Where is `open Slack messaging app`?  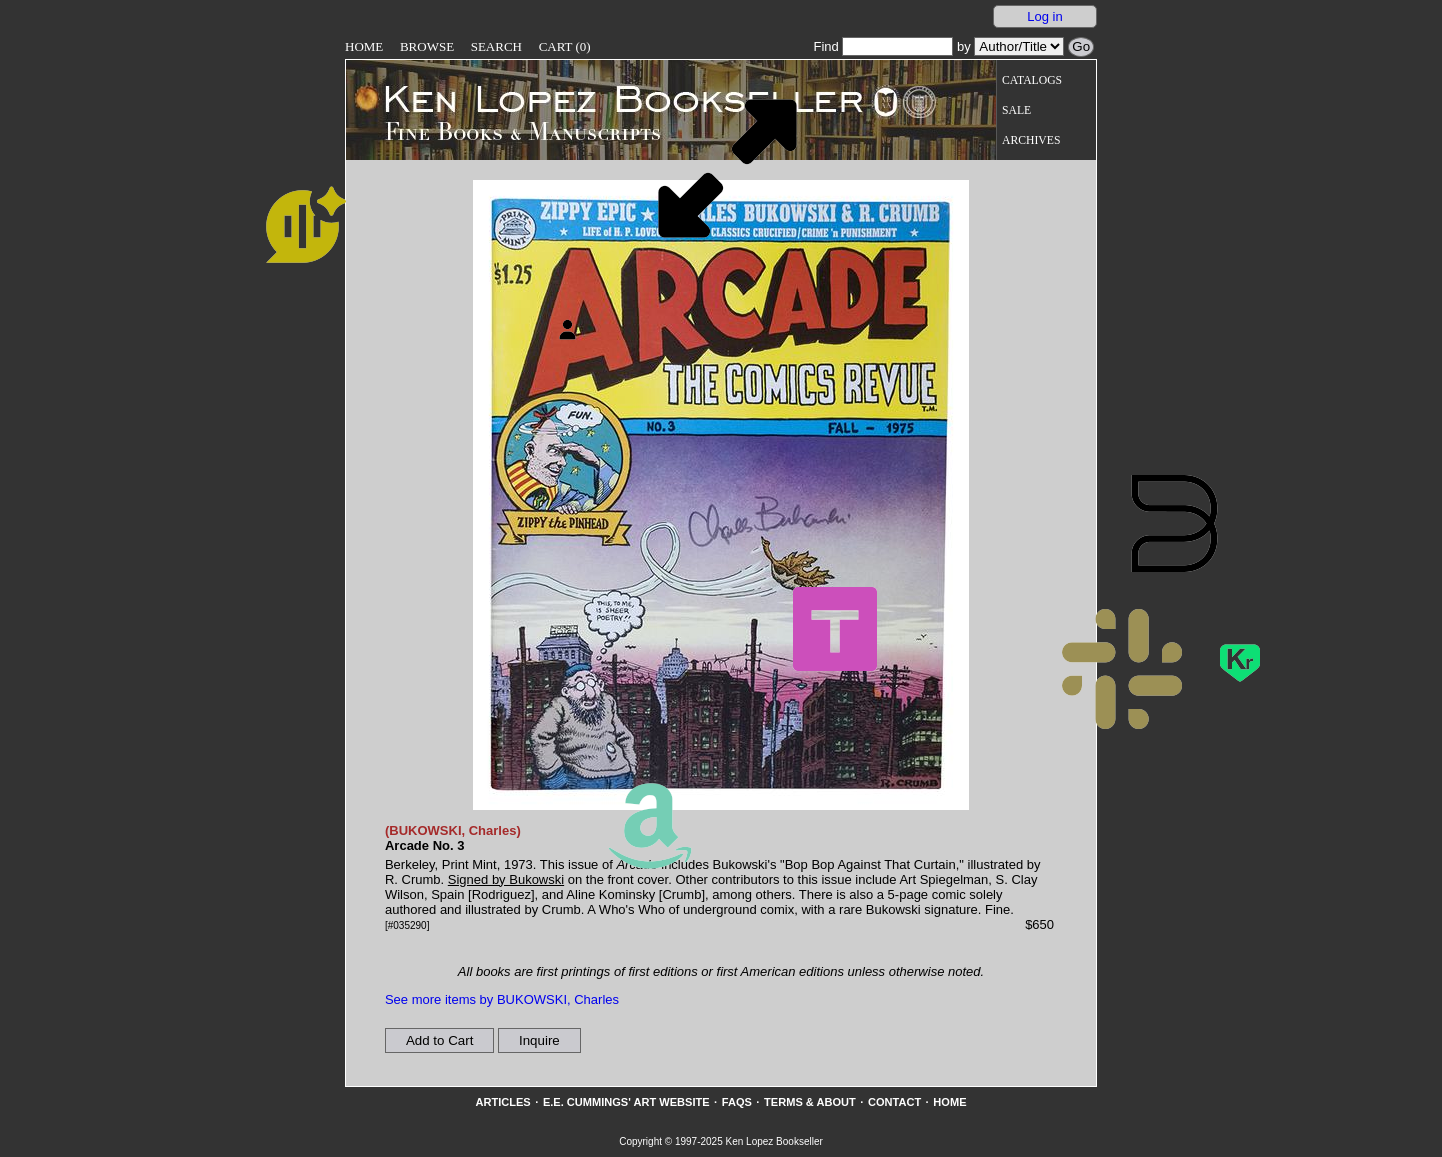
open Slack messaging app is located at coordinates (1122, 669).